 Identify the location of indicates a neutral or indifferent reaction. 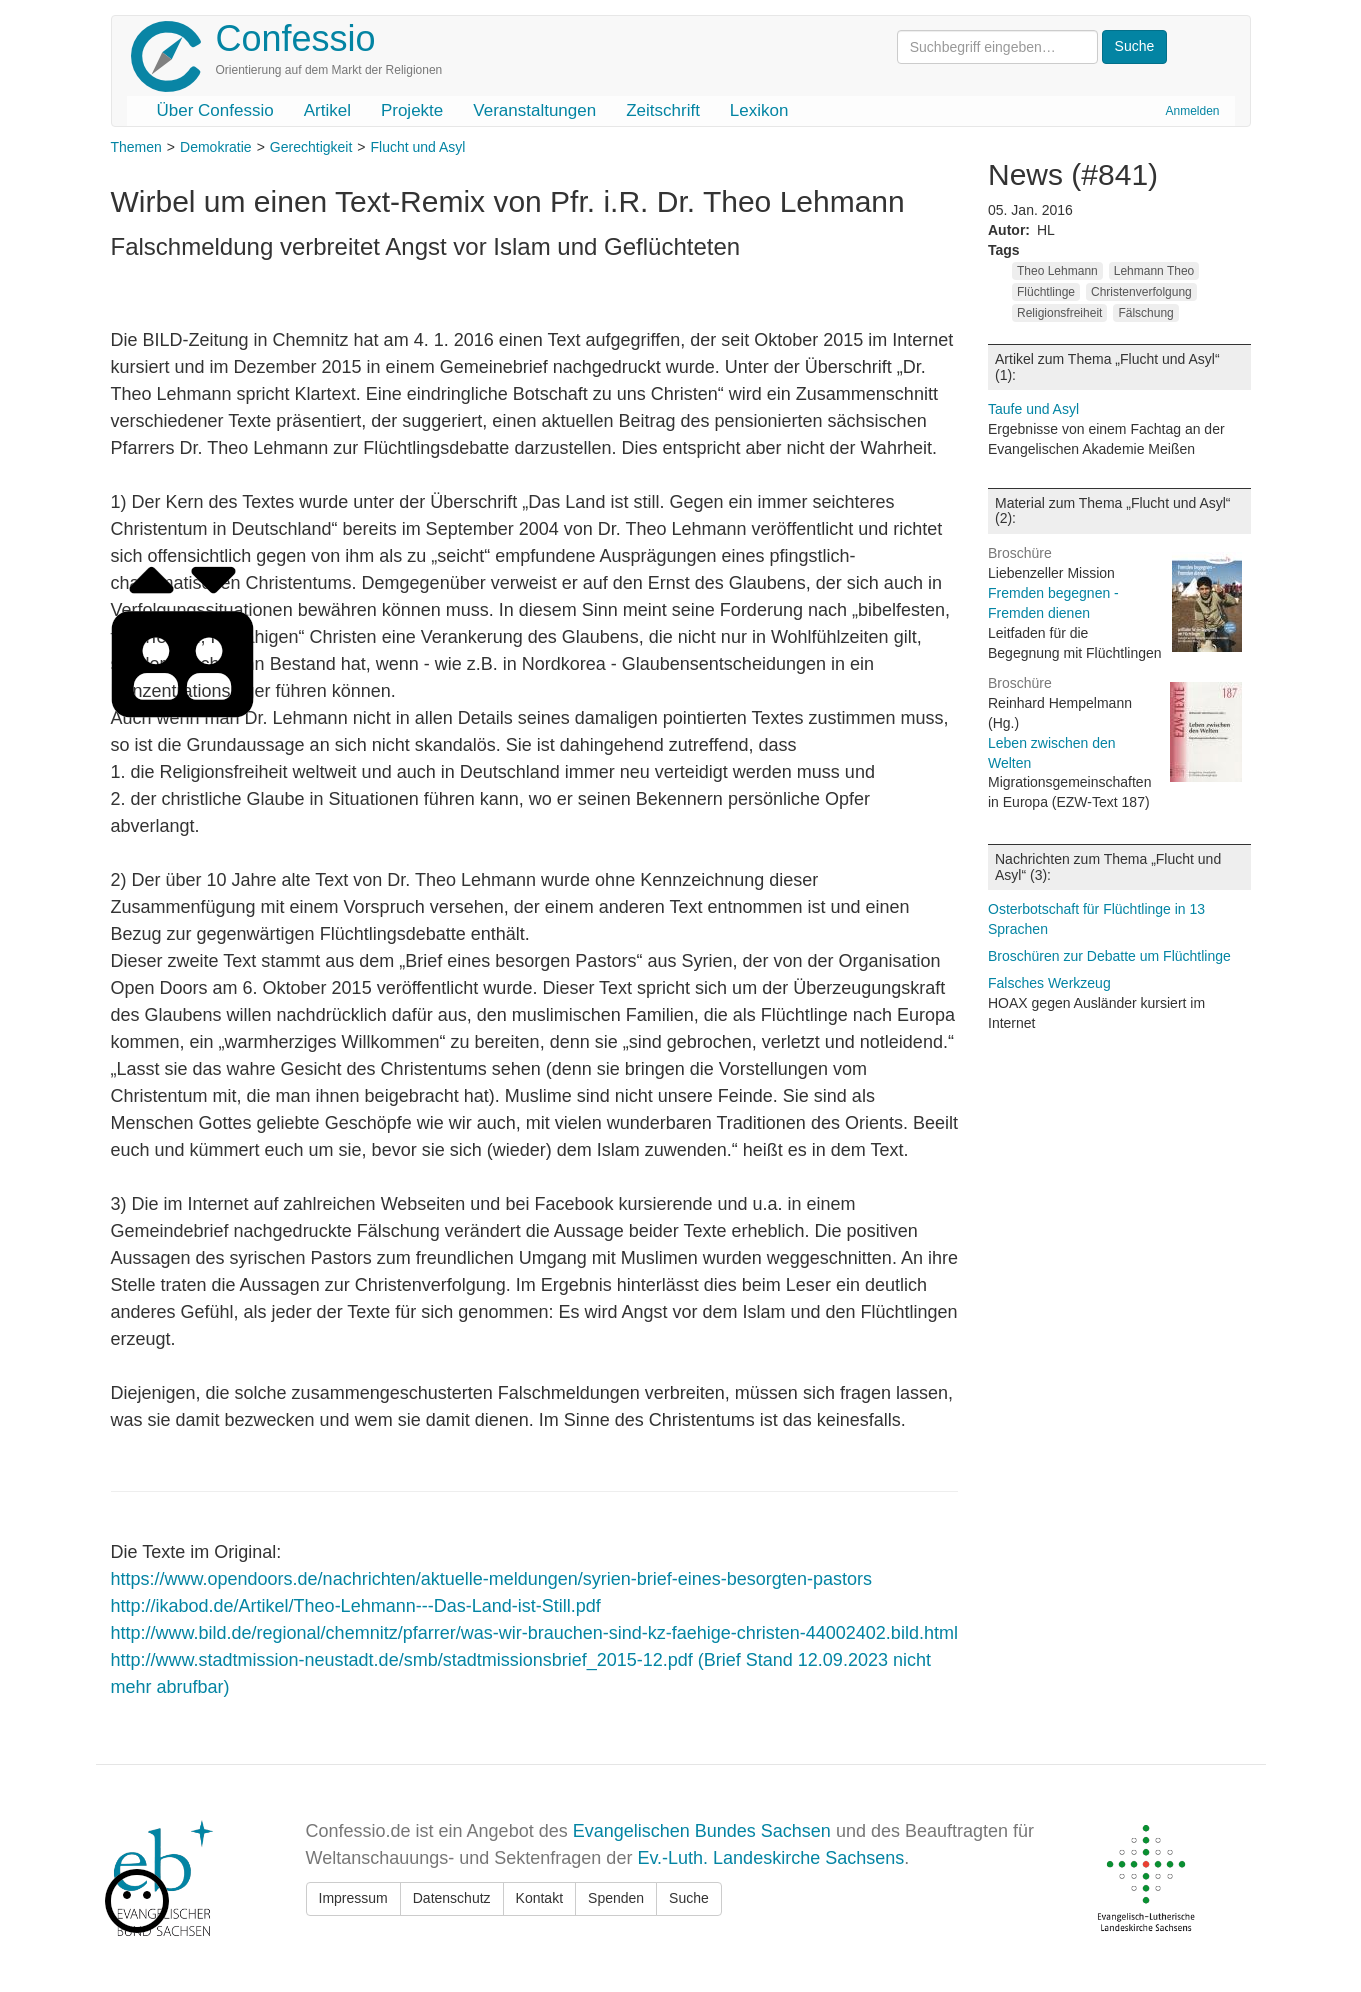
(137, 1901).